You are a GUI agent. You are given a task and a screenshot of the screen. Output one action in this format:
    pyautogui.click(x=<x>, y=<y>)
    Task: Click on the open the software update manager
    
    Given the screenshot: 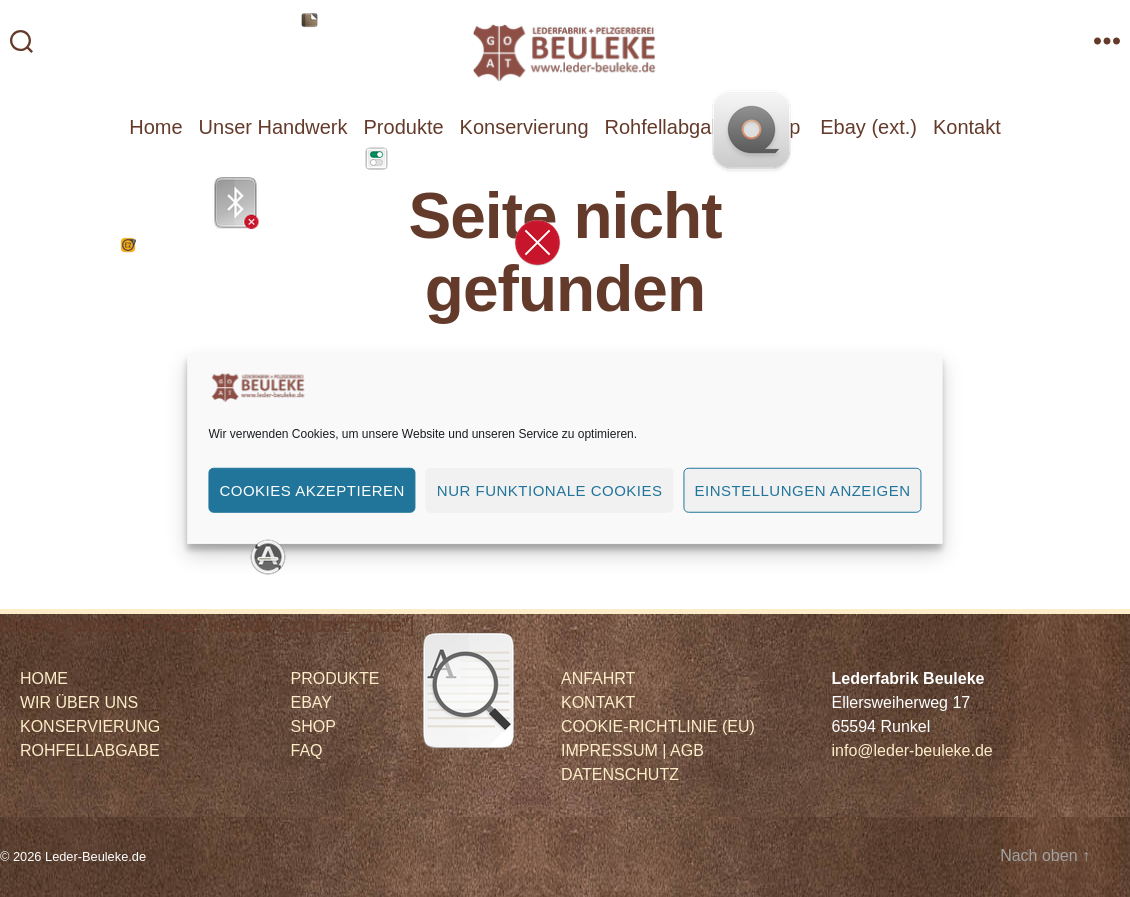 What is the action you would take?
    pyautogui.click(x=268, y=557)
    